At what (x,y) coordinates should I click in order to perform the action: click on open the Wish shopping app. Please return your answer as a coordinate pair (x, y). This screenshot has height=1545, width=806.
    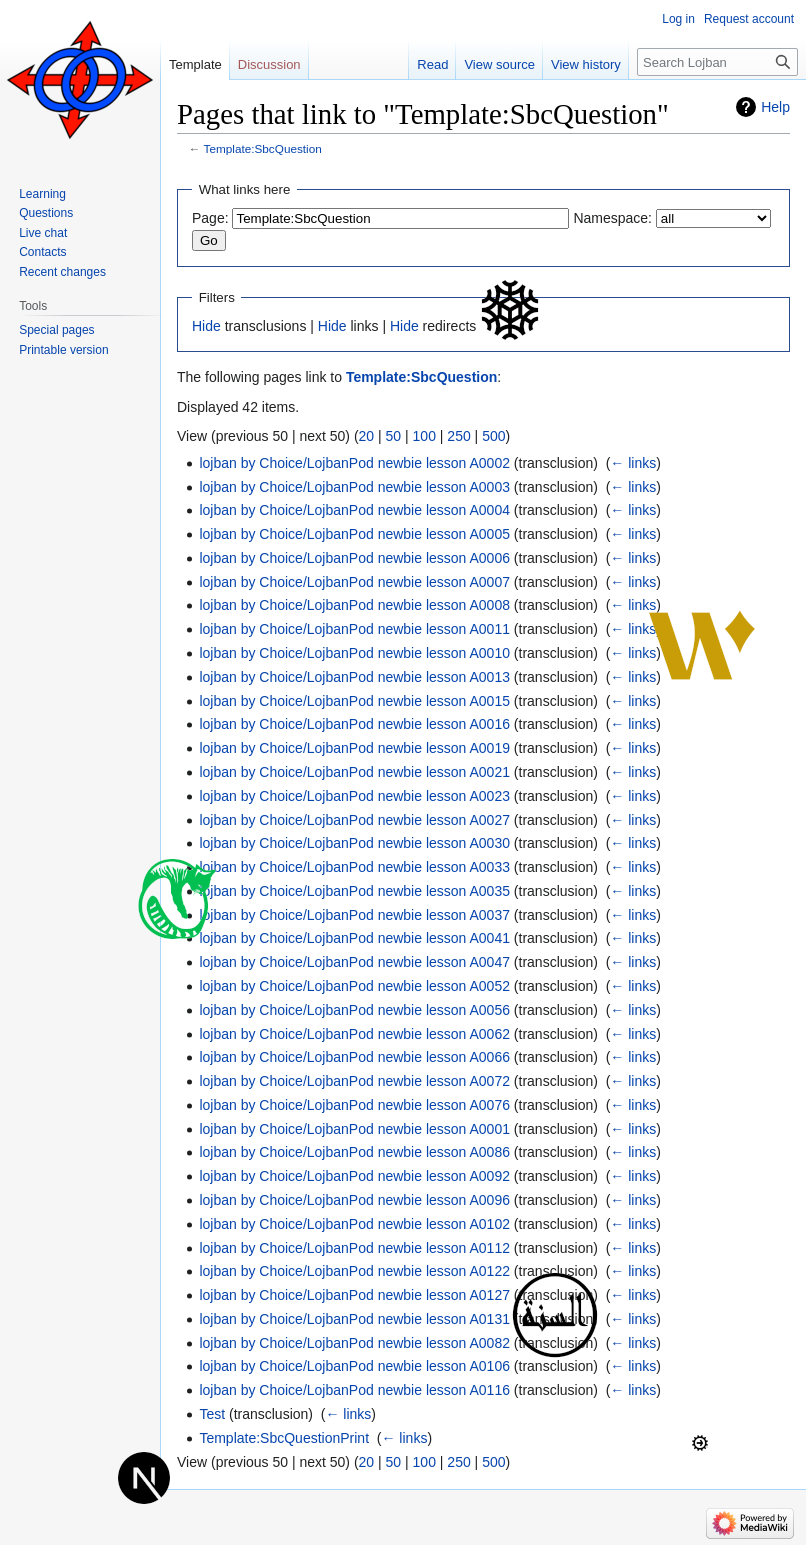
    Looking at the image, I should click on (702, 645).